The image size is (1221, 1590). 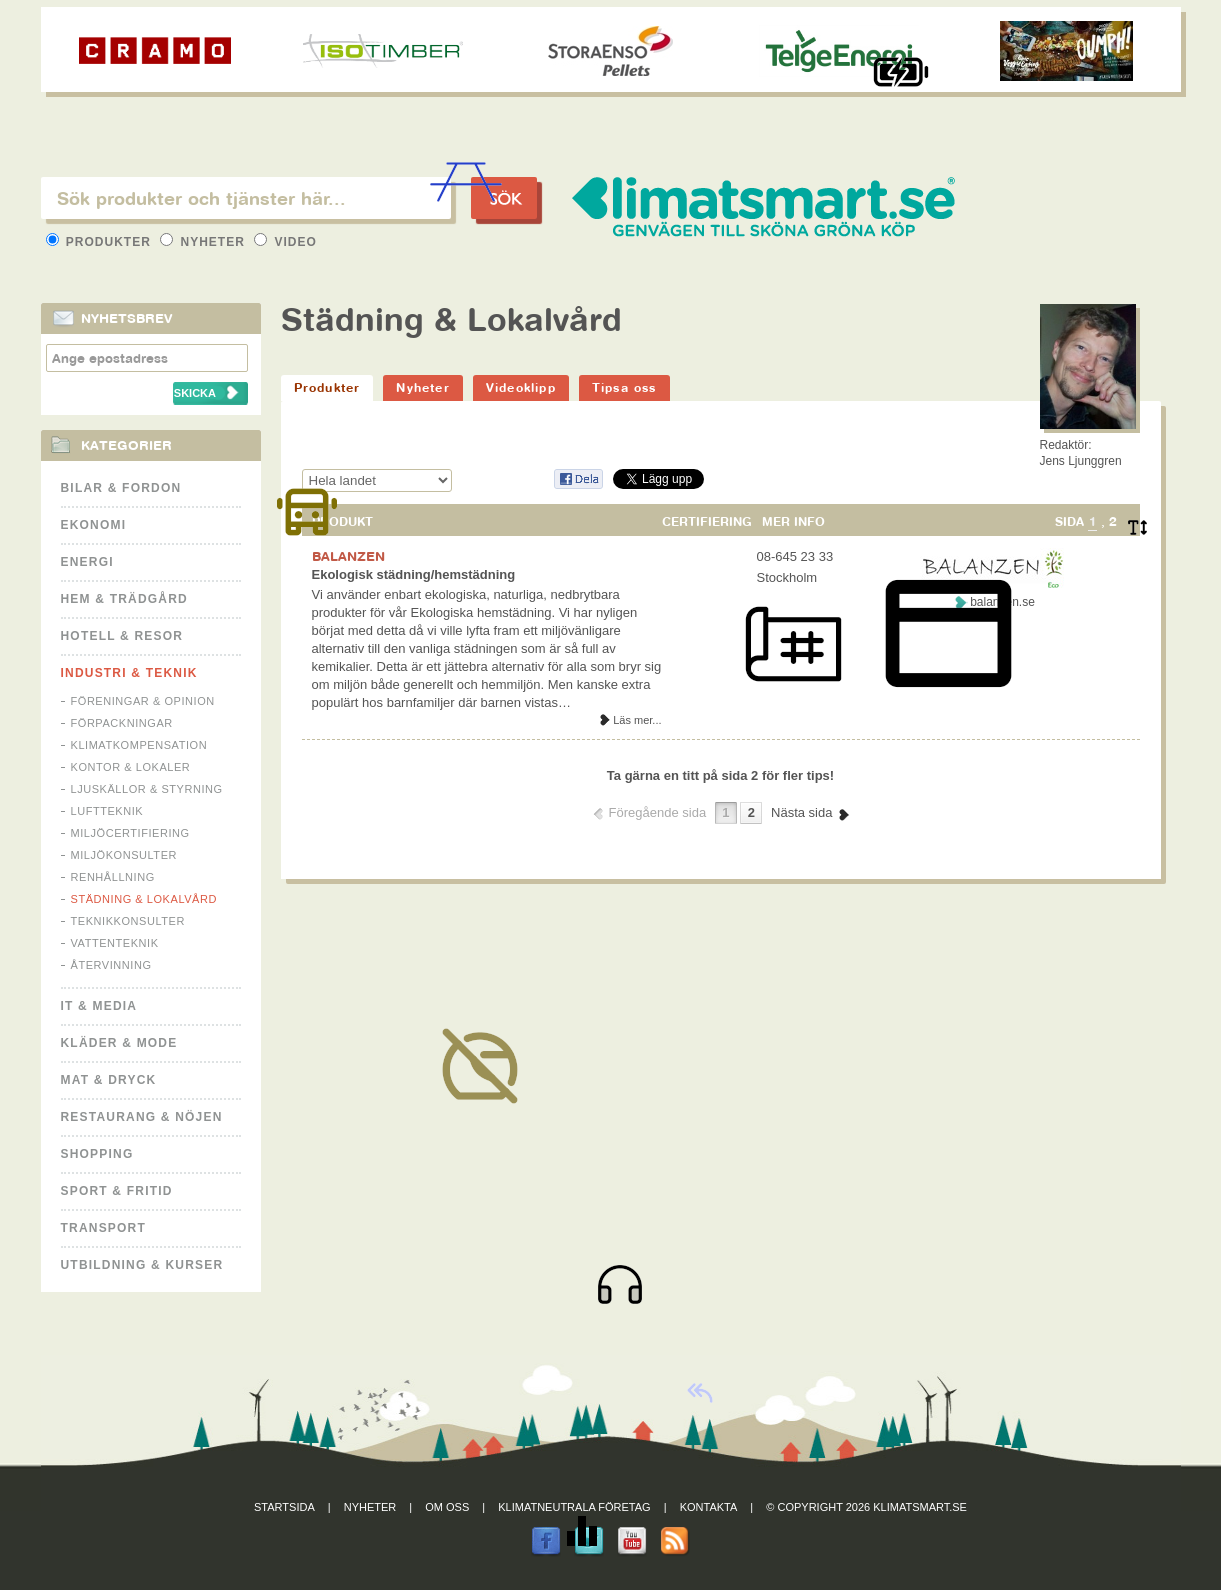 I want to click on open web browser, so click(x=948, y=633).